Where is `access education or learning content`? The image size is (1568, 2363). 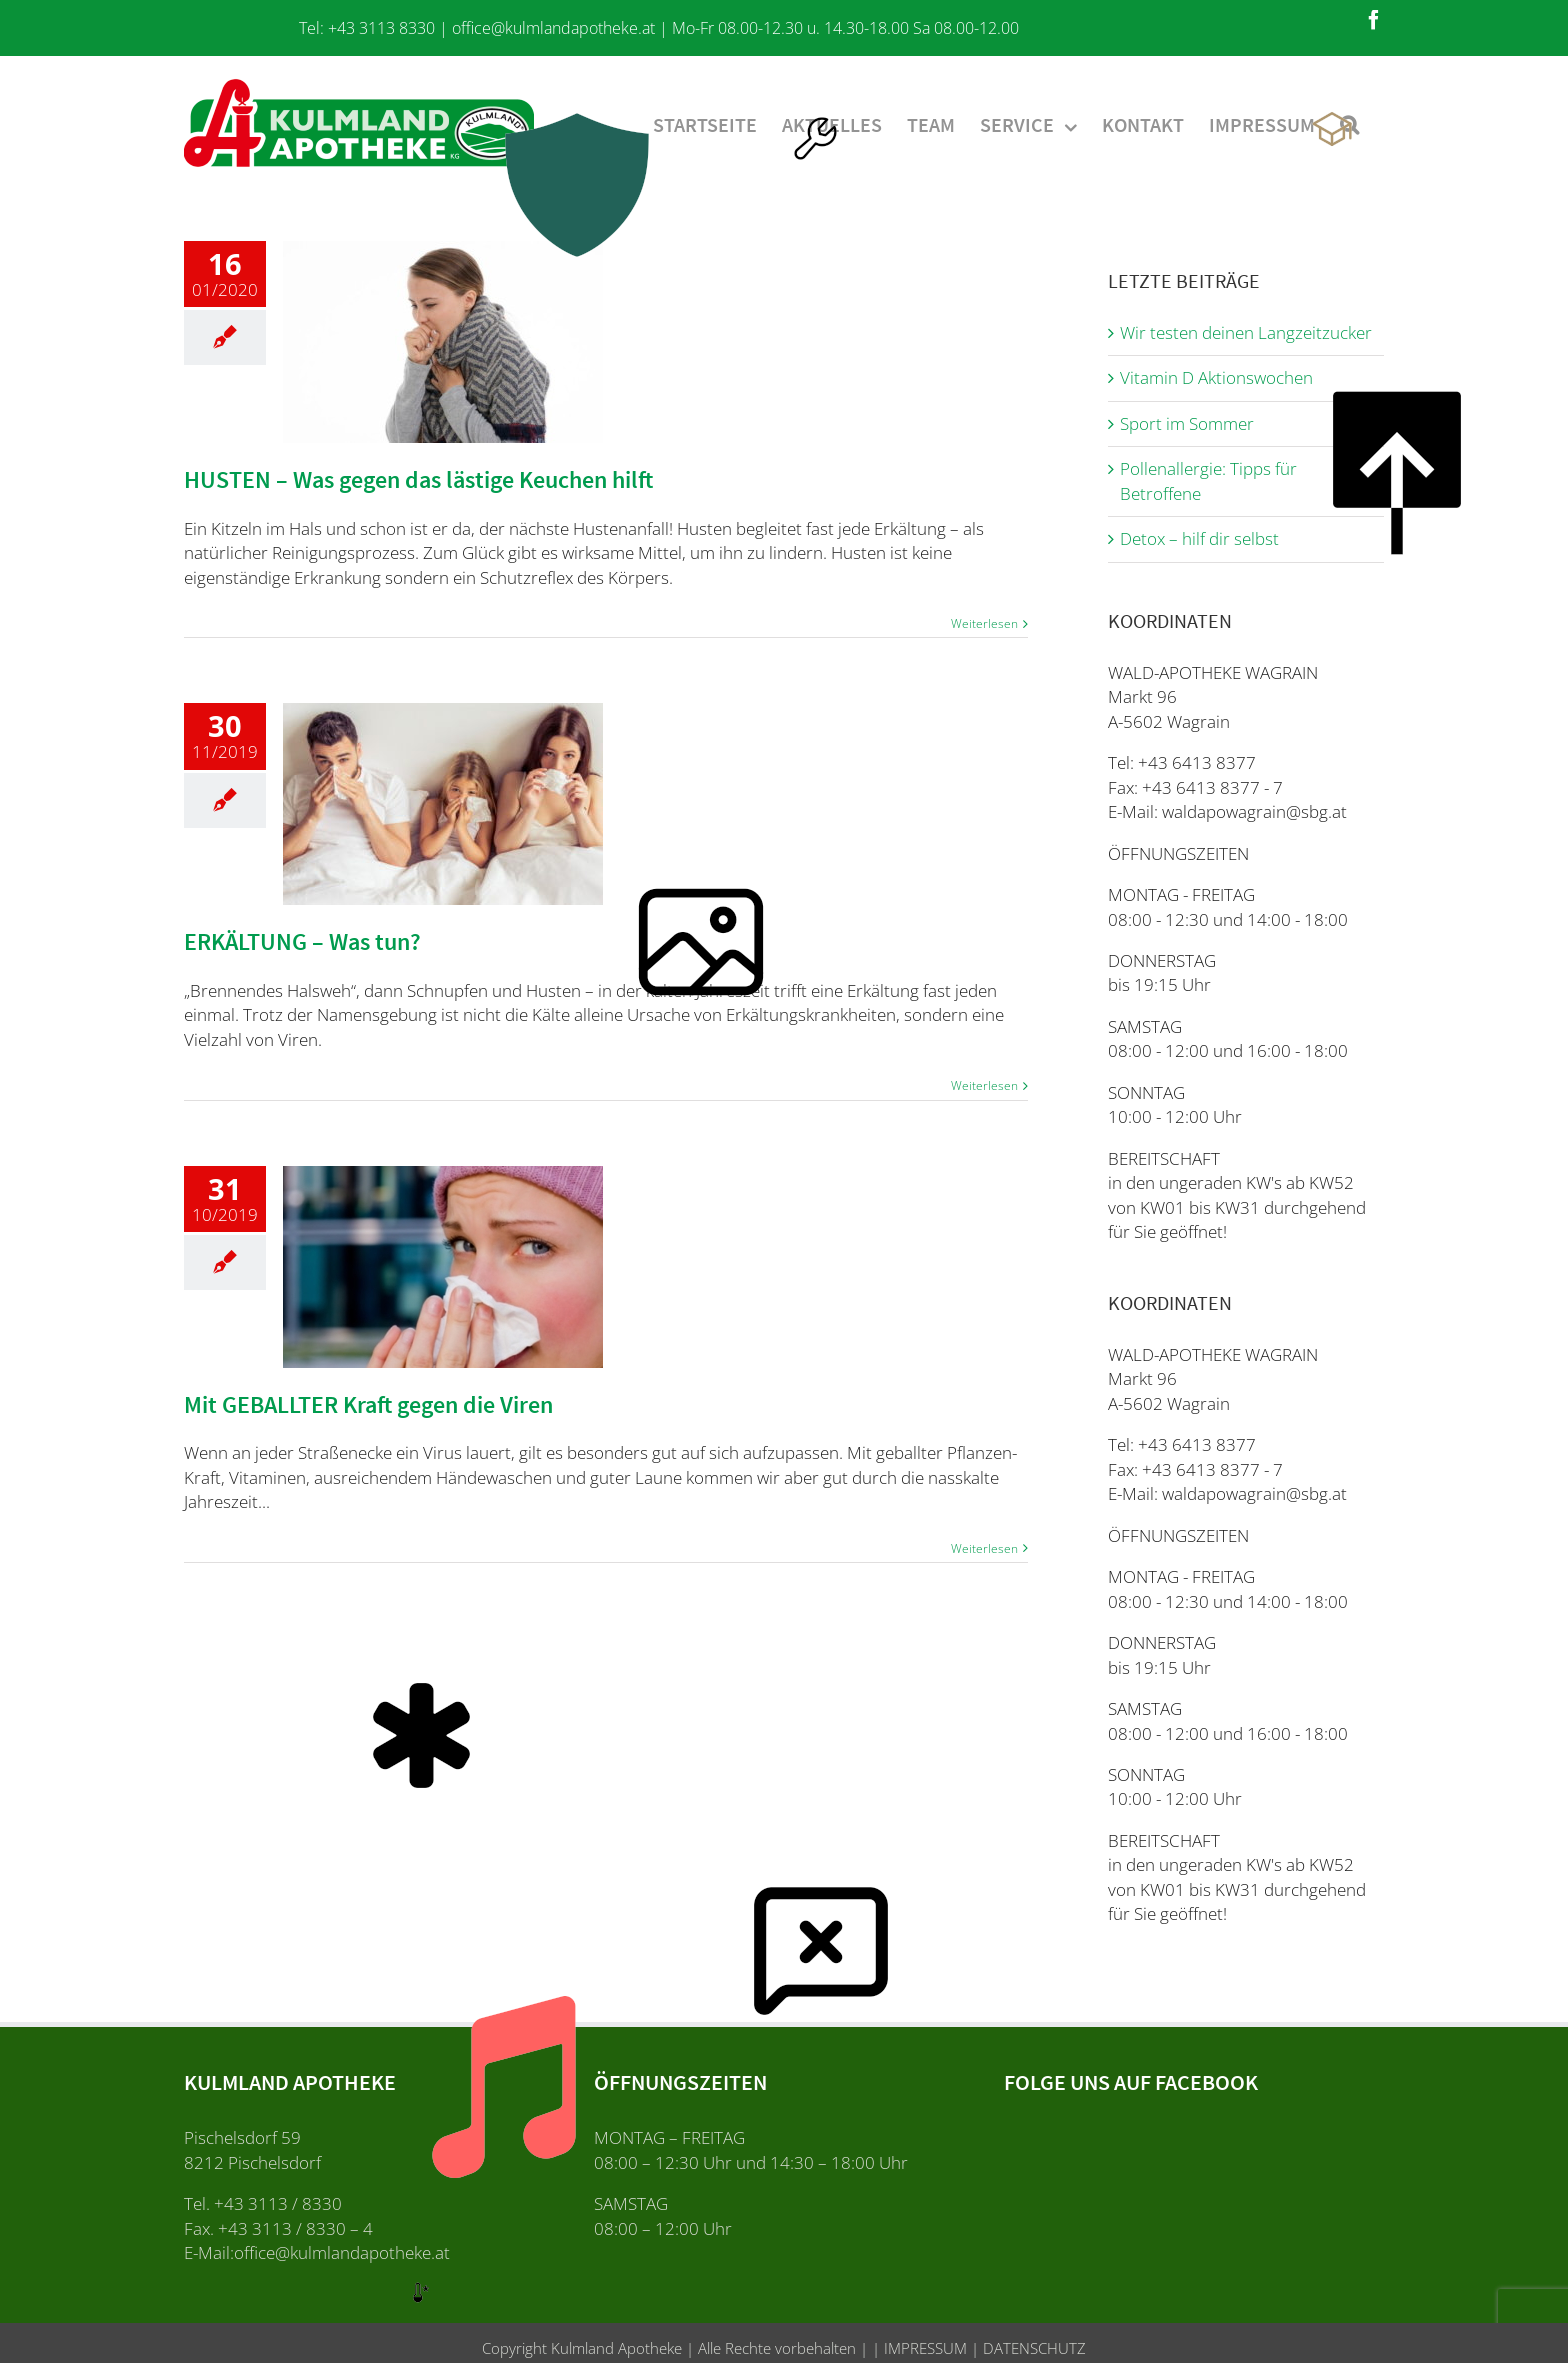
access education or learning content is located at coordinates (1332, 129).